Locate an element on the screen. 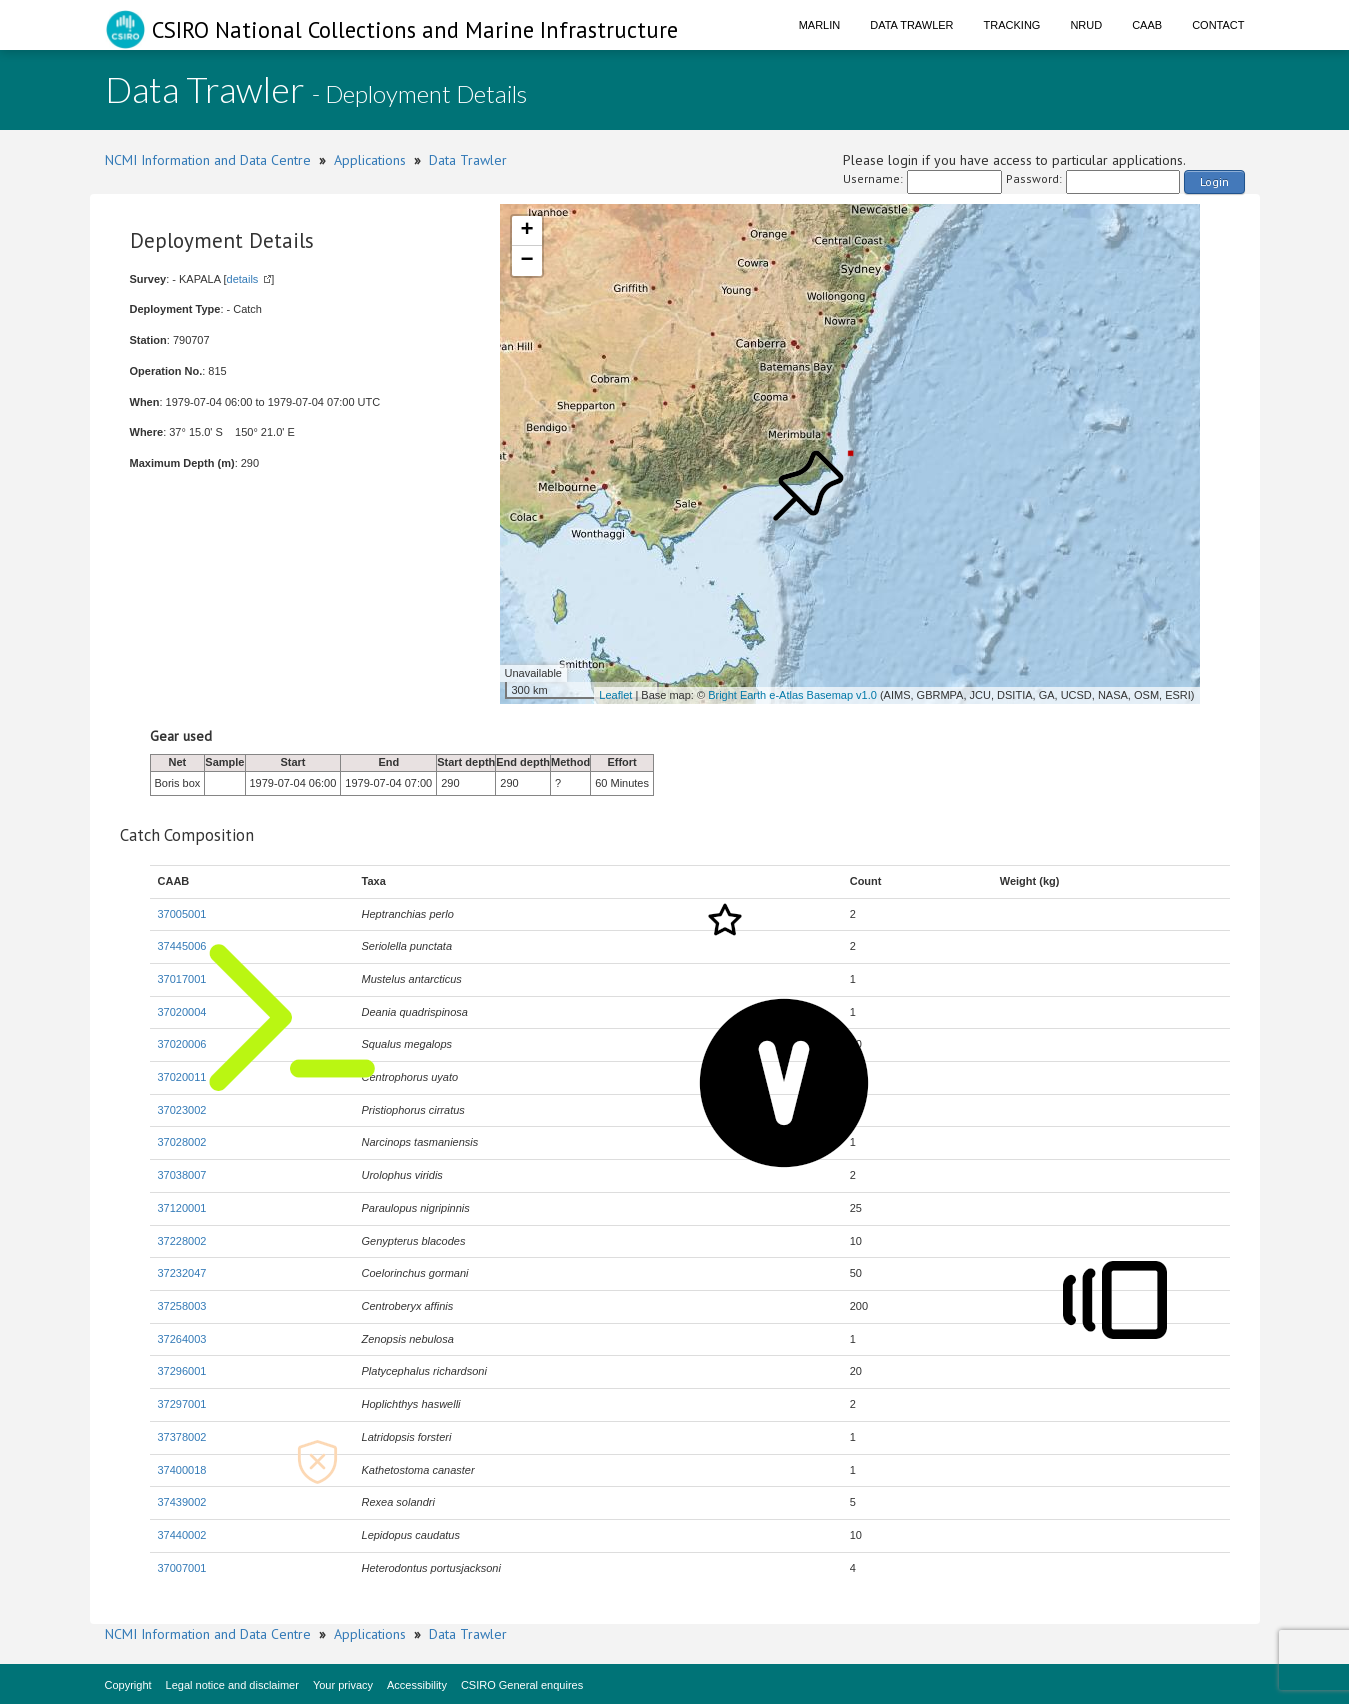 This screenshot has width=1349, height=1704. indicates a verified status or badge is located at coordinates (784, 1083).